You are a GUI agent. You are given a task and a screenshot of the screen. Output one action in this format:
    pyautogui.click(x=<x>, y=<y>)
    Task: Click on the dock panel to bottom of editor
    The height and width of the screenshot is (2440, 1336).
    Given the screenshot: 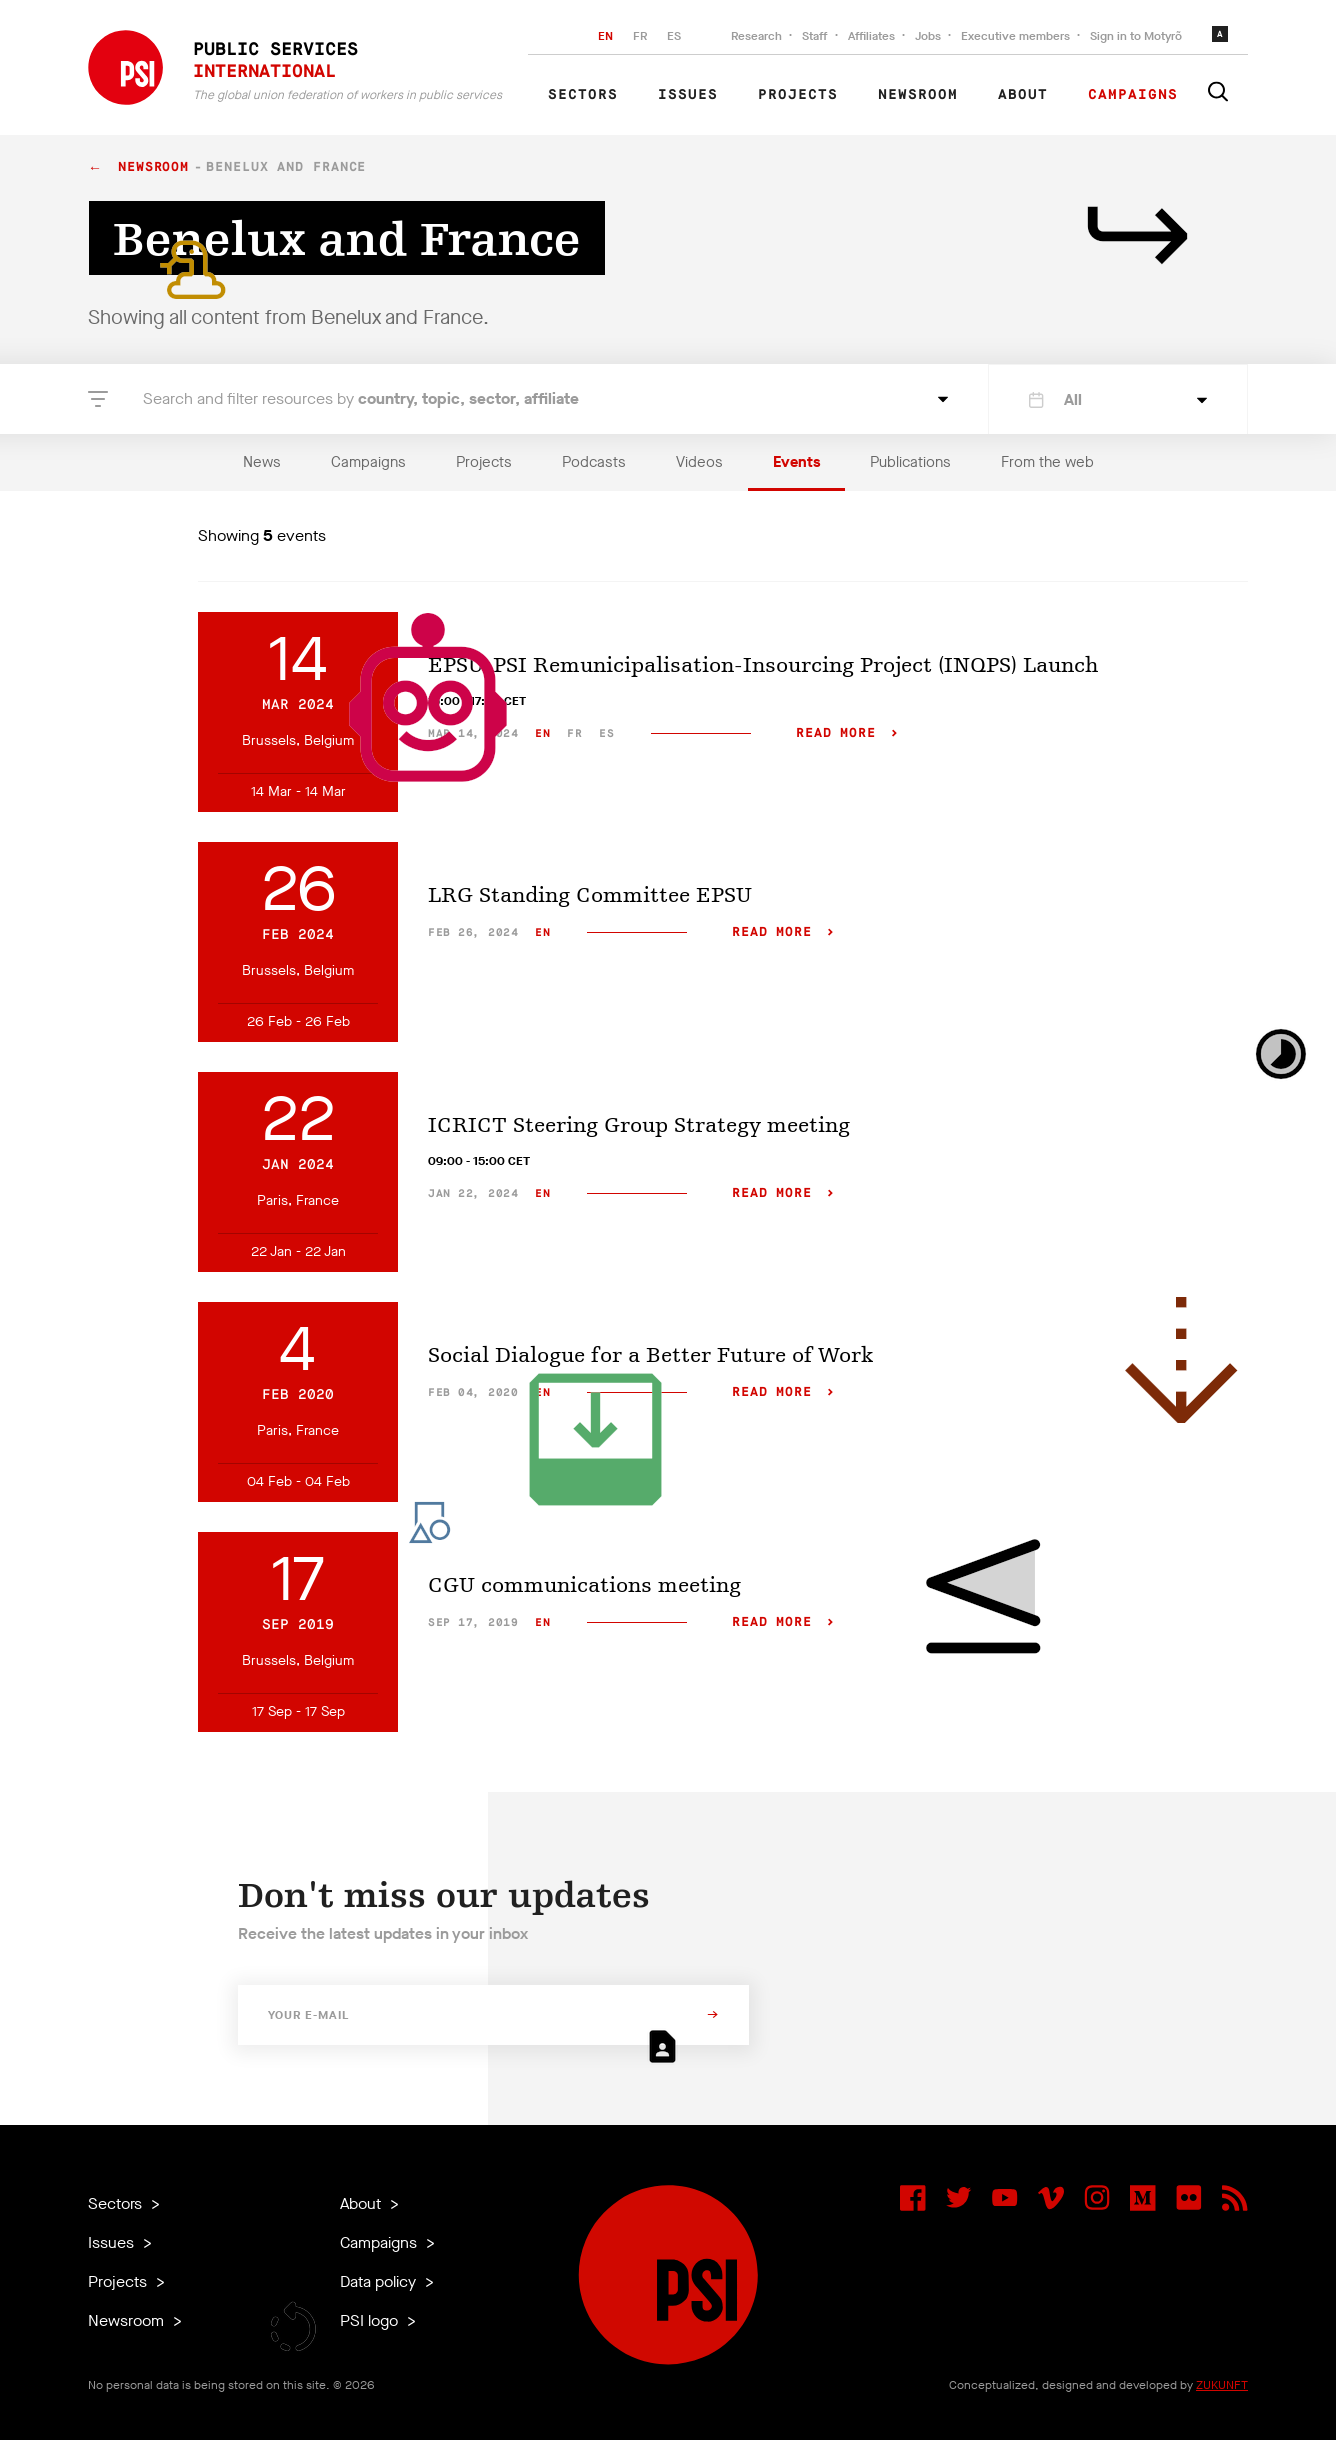 What is the action you would take?
    pyautogui.click(x=595, y=1439)
    